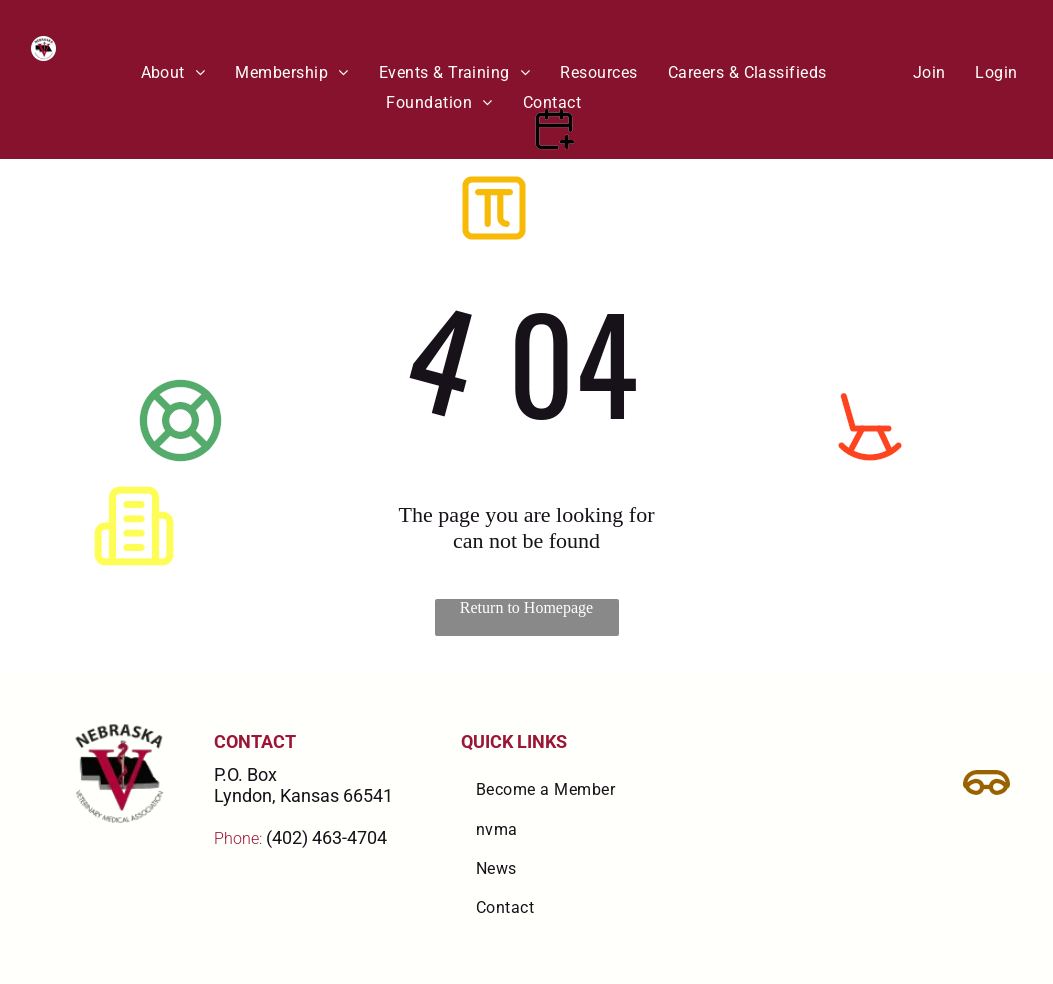 The image size is (1053, 984). I want to click on access help or support, so click(180, 420).